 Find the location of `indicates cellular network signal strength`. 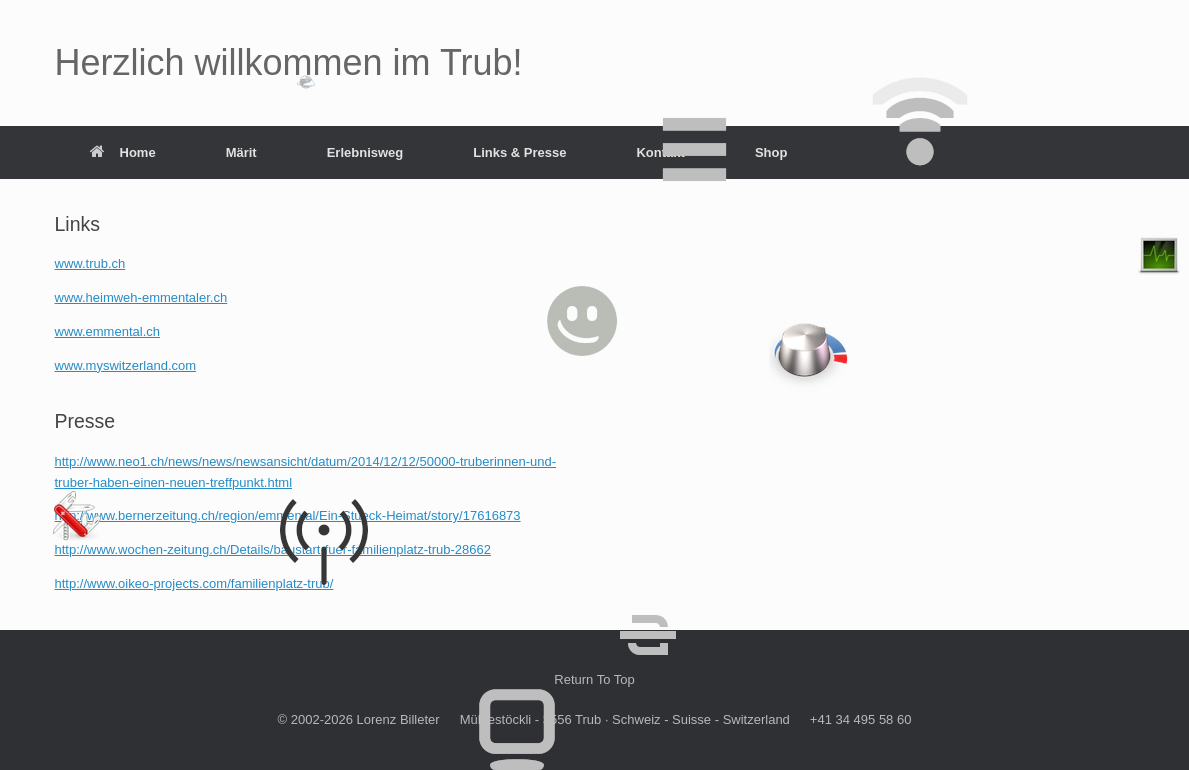

indicates cellular network signal strength is located at coordinates (324, 541).